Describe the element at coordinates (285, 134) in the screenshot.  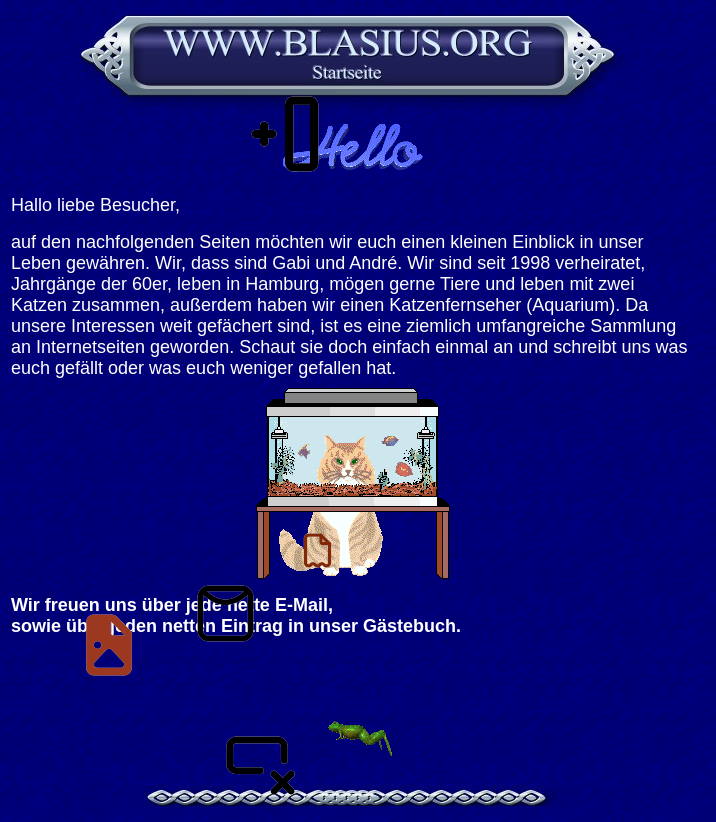
I see `insert a new column to the left` at that location.